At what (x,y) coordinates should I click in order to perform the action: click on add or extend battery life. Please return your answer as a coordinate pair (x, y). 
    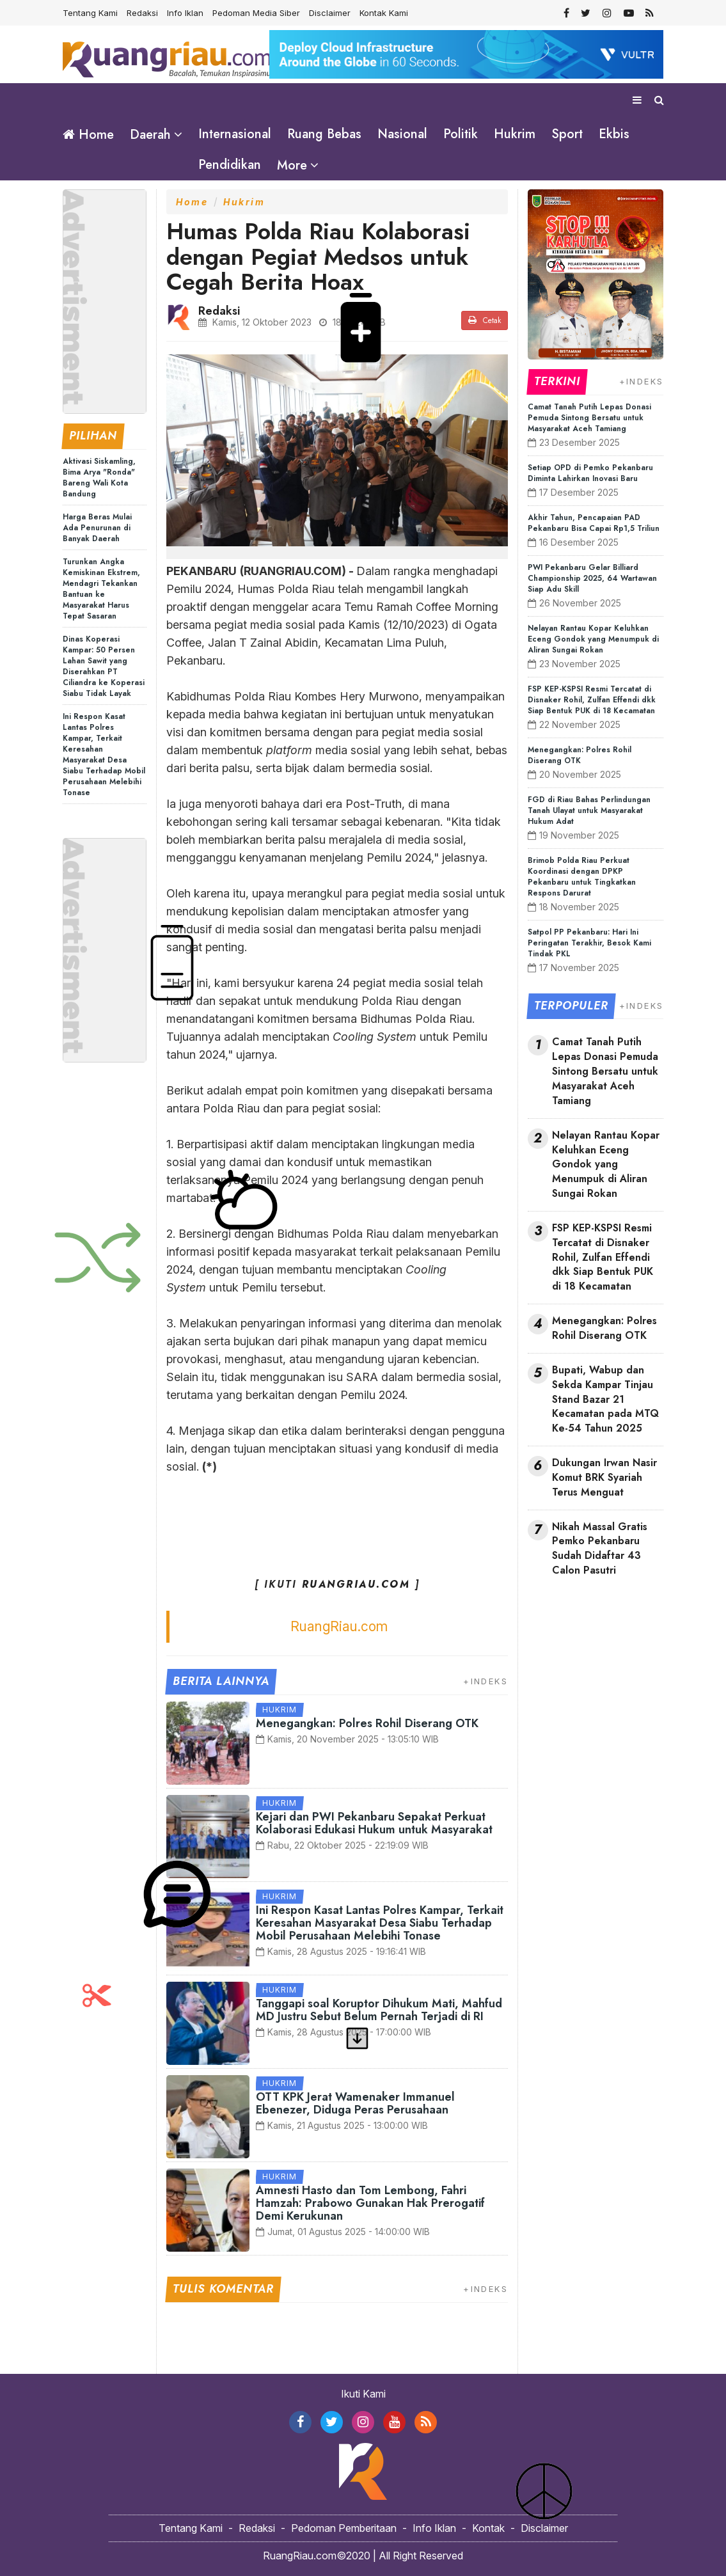
    Looking at the image, I should click on (361, 329).